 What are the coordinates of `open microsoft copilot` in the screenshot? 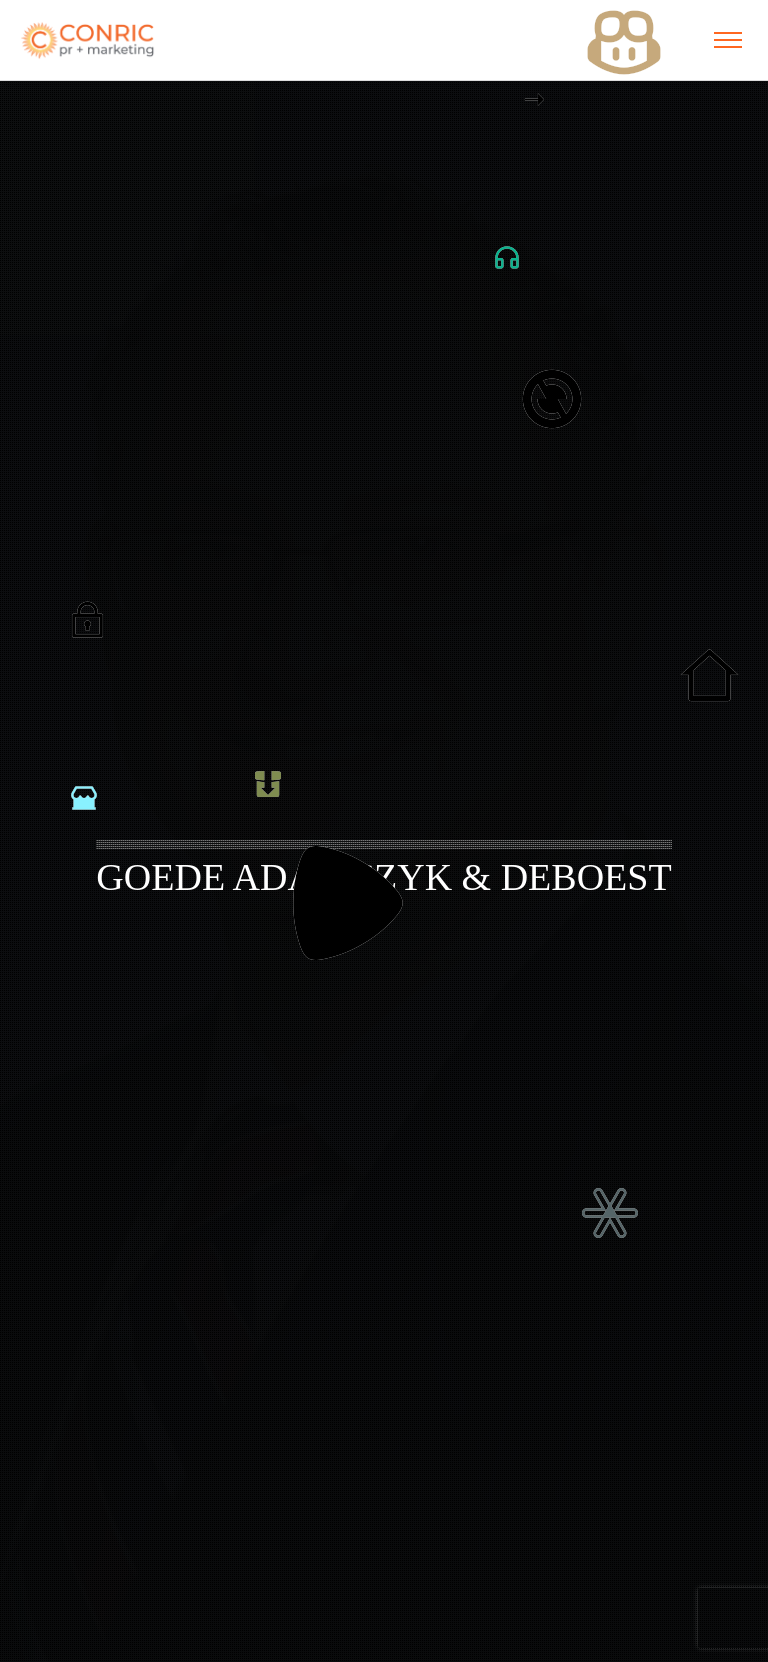 It's located at (624, 42).